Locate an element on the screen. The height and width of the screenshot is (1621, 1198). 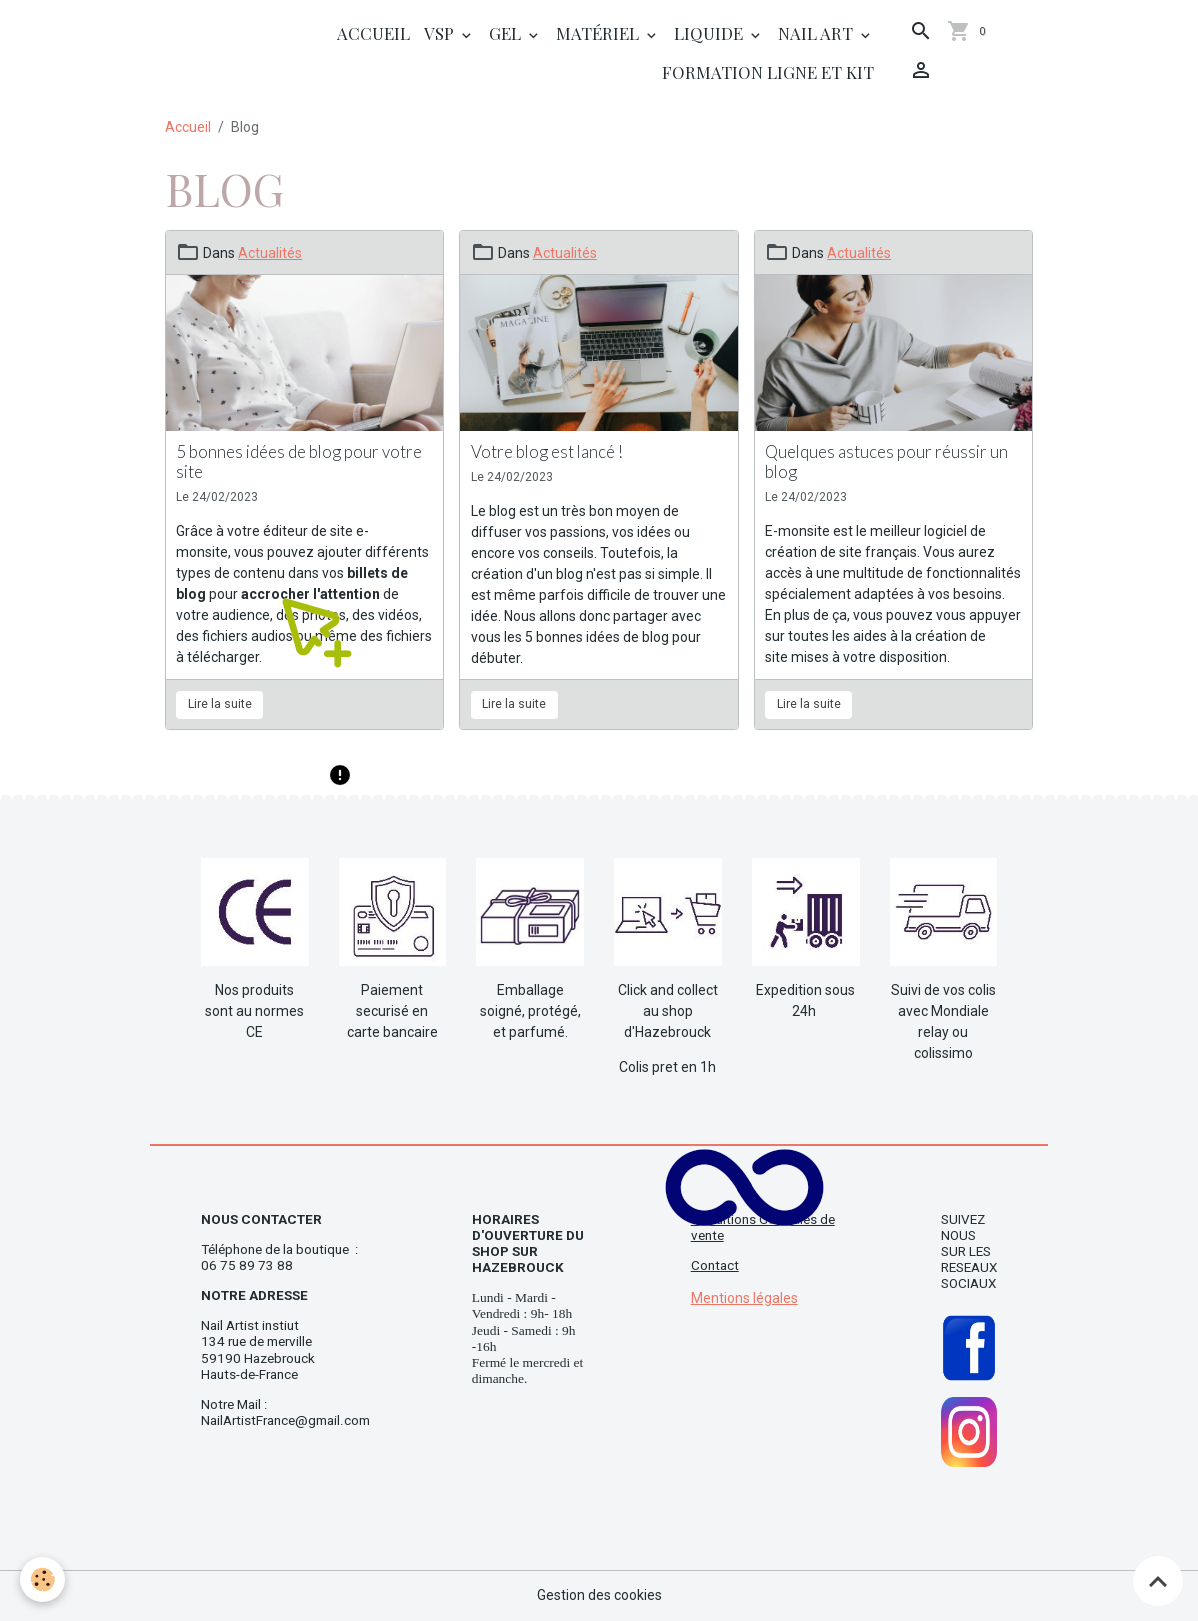
enable infinite scroll or looping is located at coordinates (744, 1187).